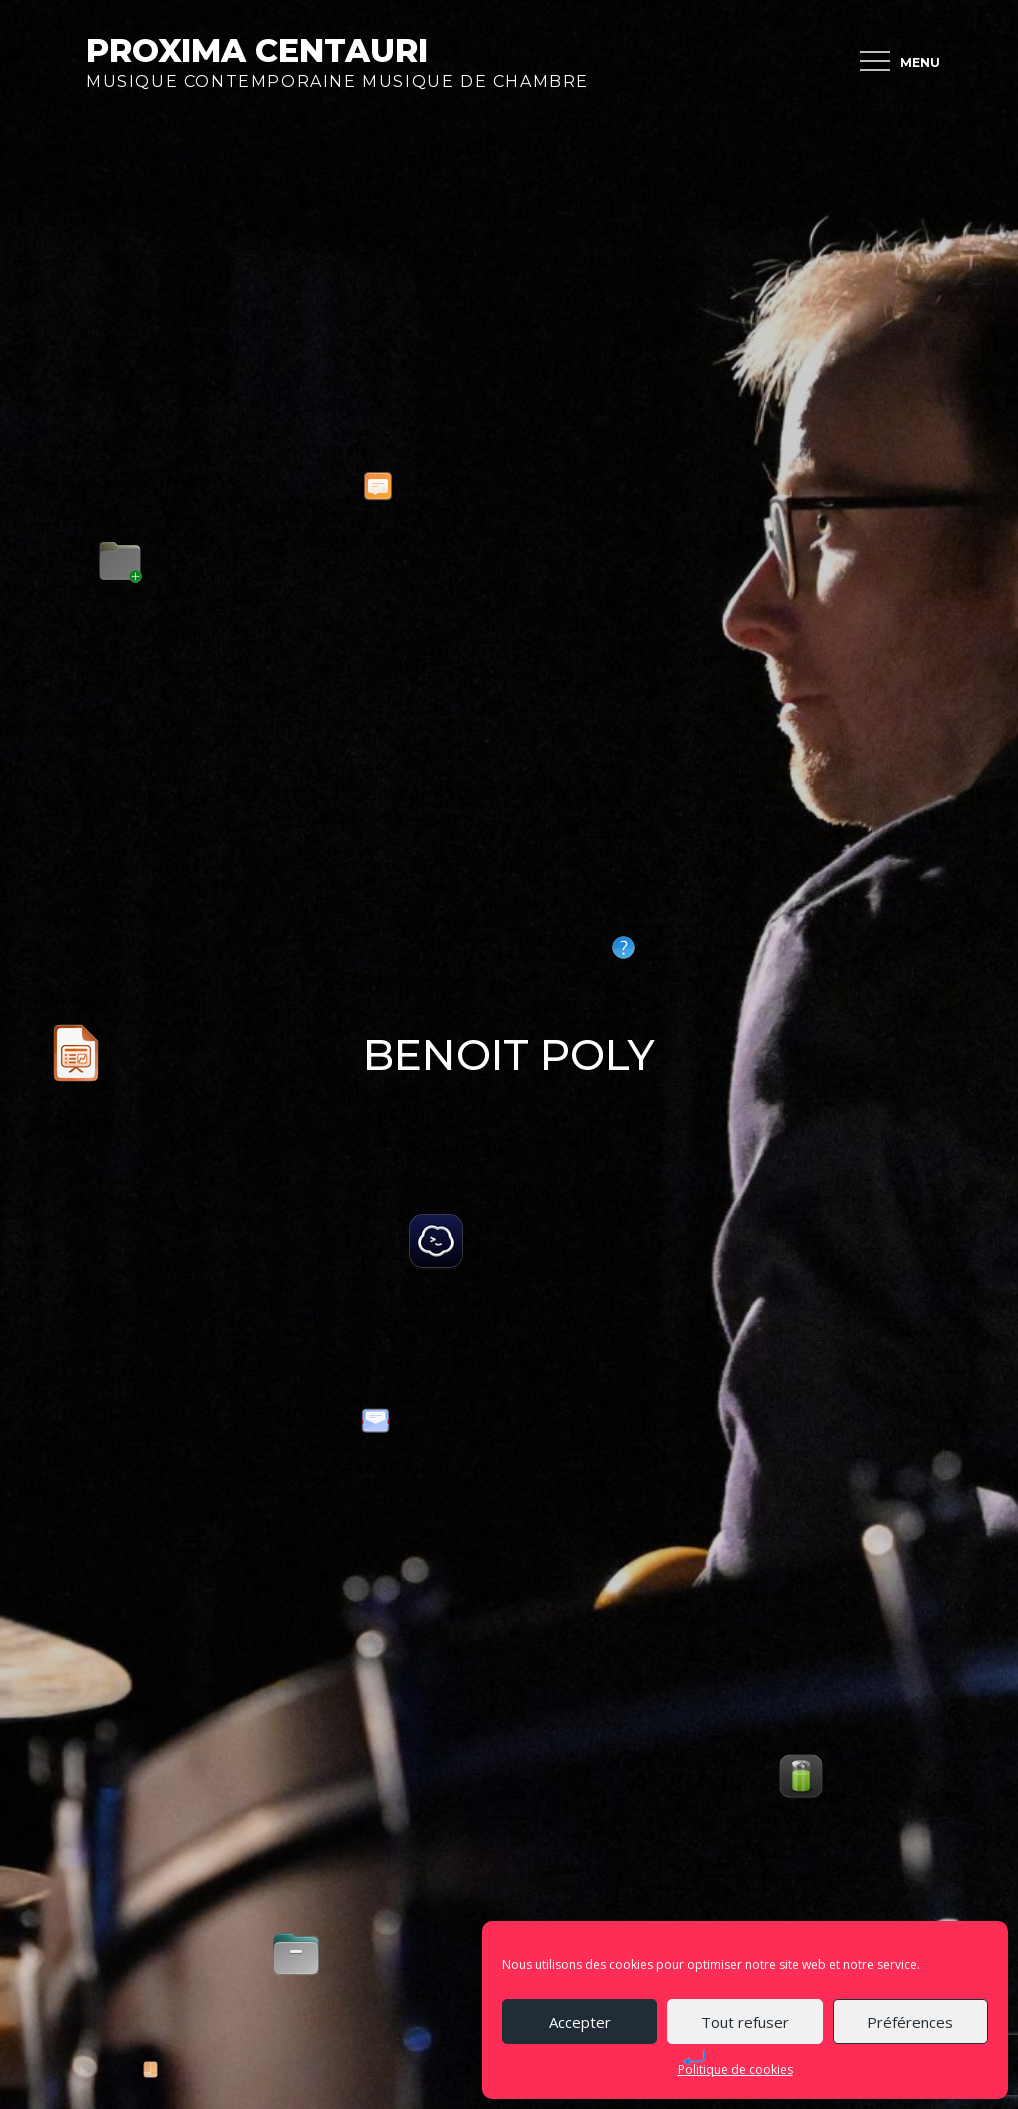 The height and width of the screenshot is (2109, 1018). I want to click on open the file manager application, so click(296, 1954).